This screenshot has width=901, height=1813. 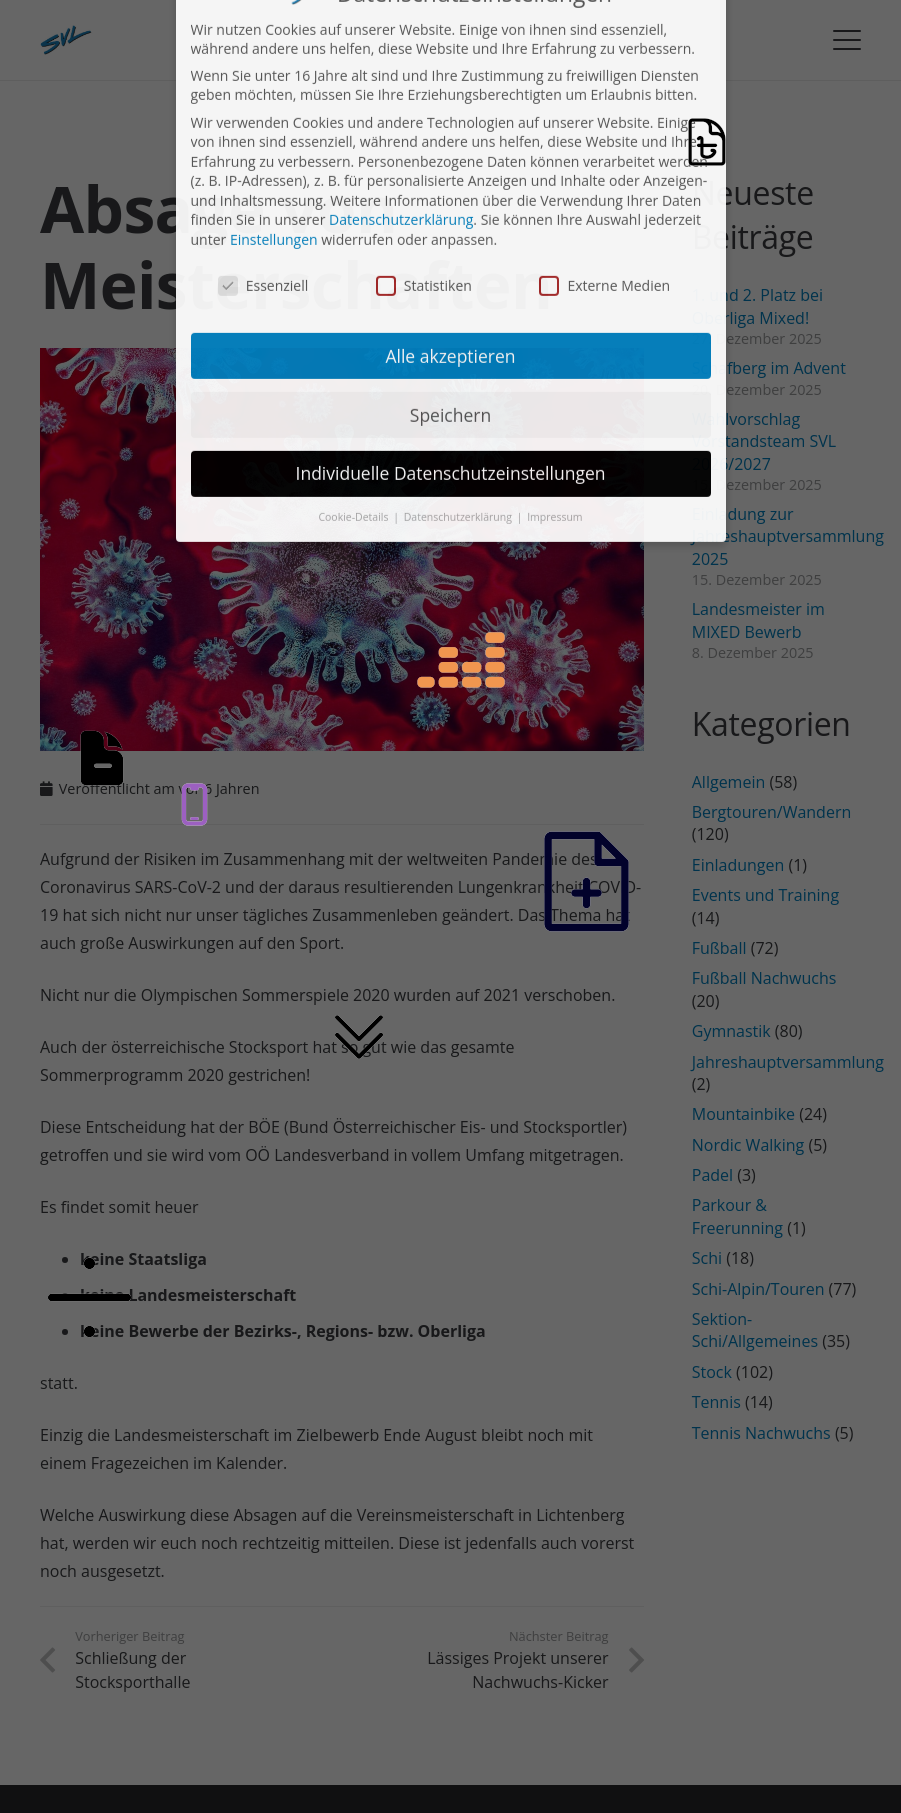 I want to click on view bangladeshi taka financial document, so click(x=707, y=142).